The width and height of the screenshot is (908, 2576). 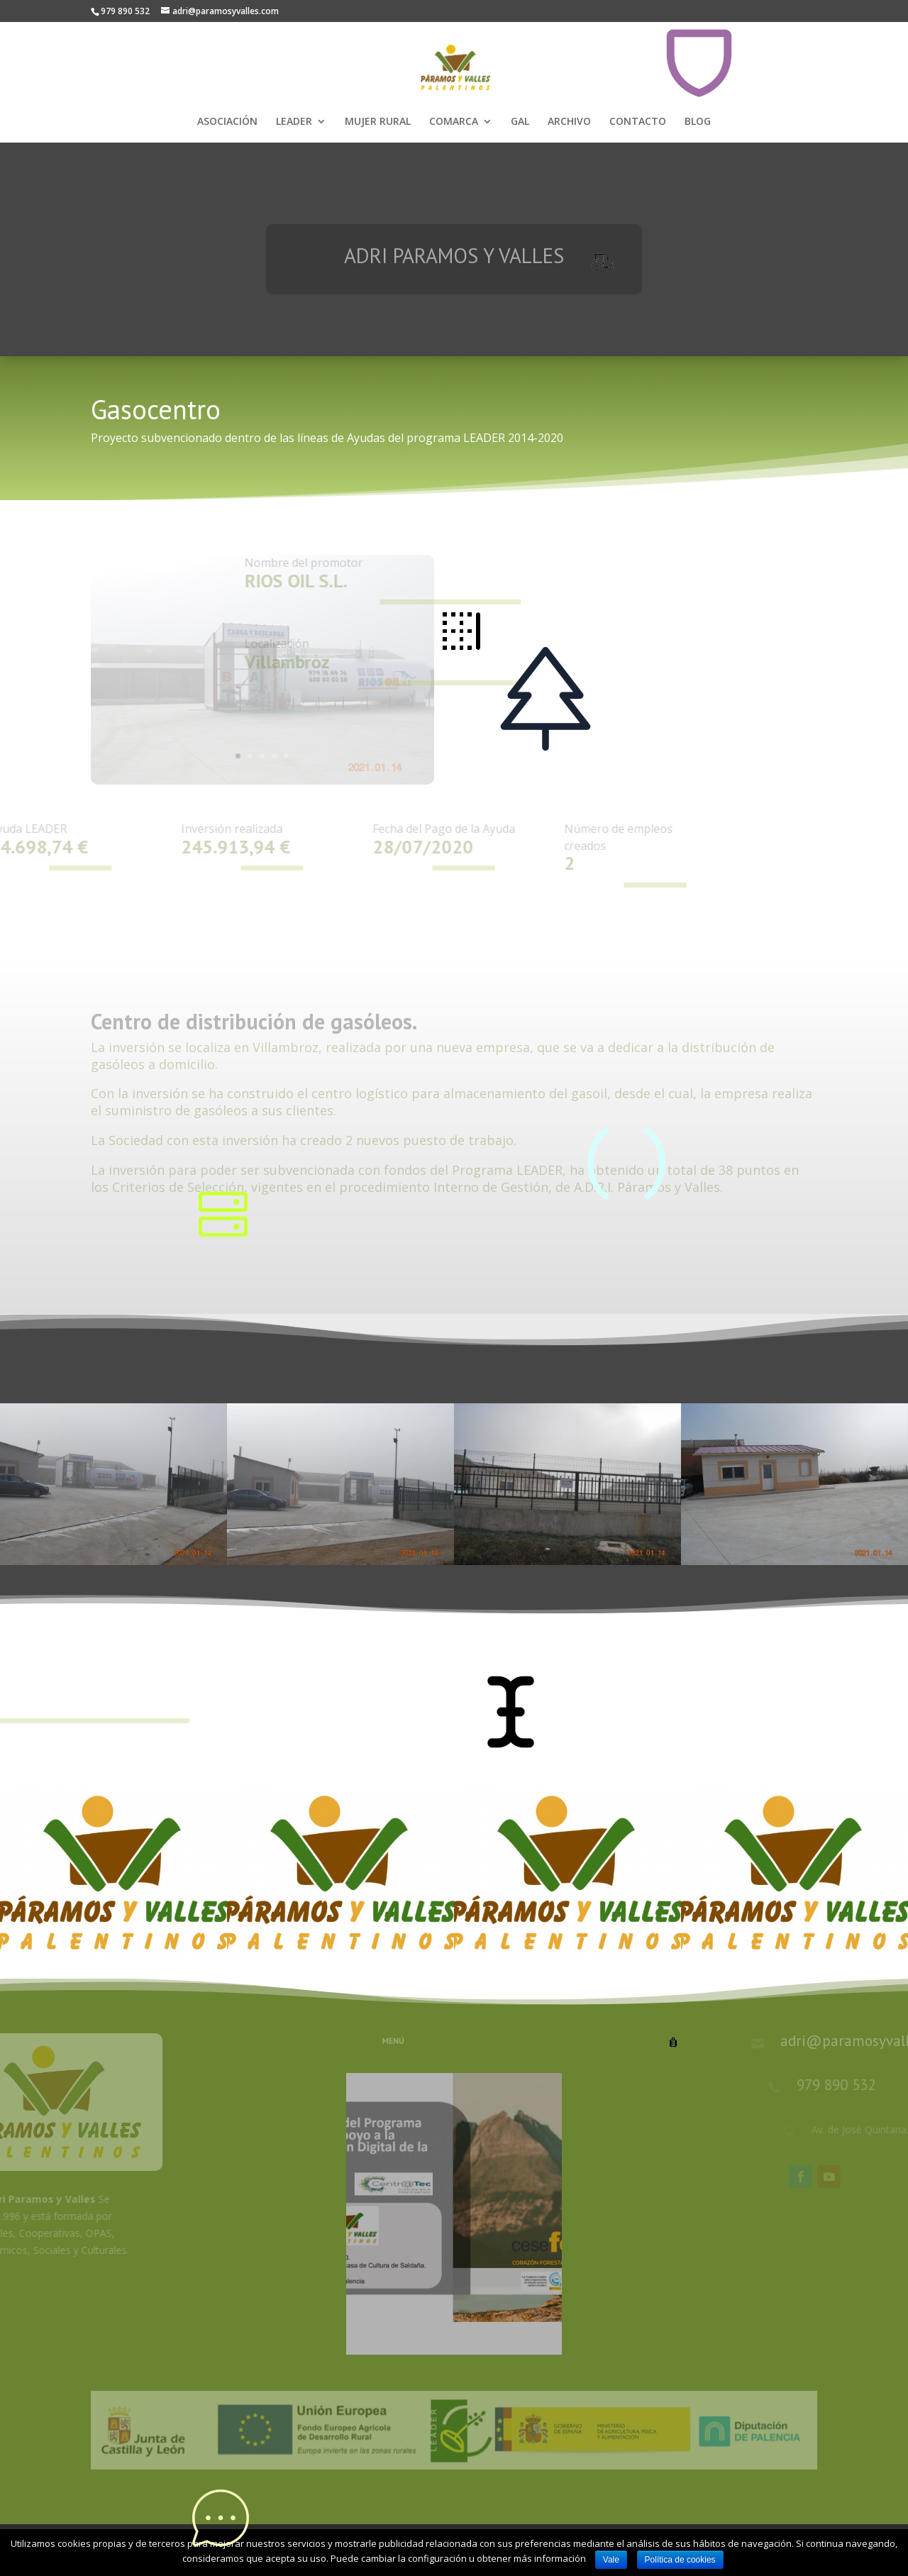 What do you see at coordinates (461, 631) in the screenshot?
I see `apply border to the right edge of a cell or selection` at bounding box center [461, 631].